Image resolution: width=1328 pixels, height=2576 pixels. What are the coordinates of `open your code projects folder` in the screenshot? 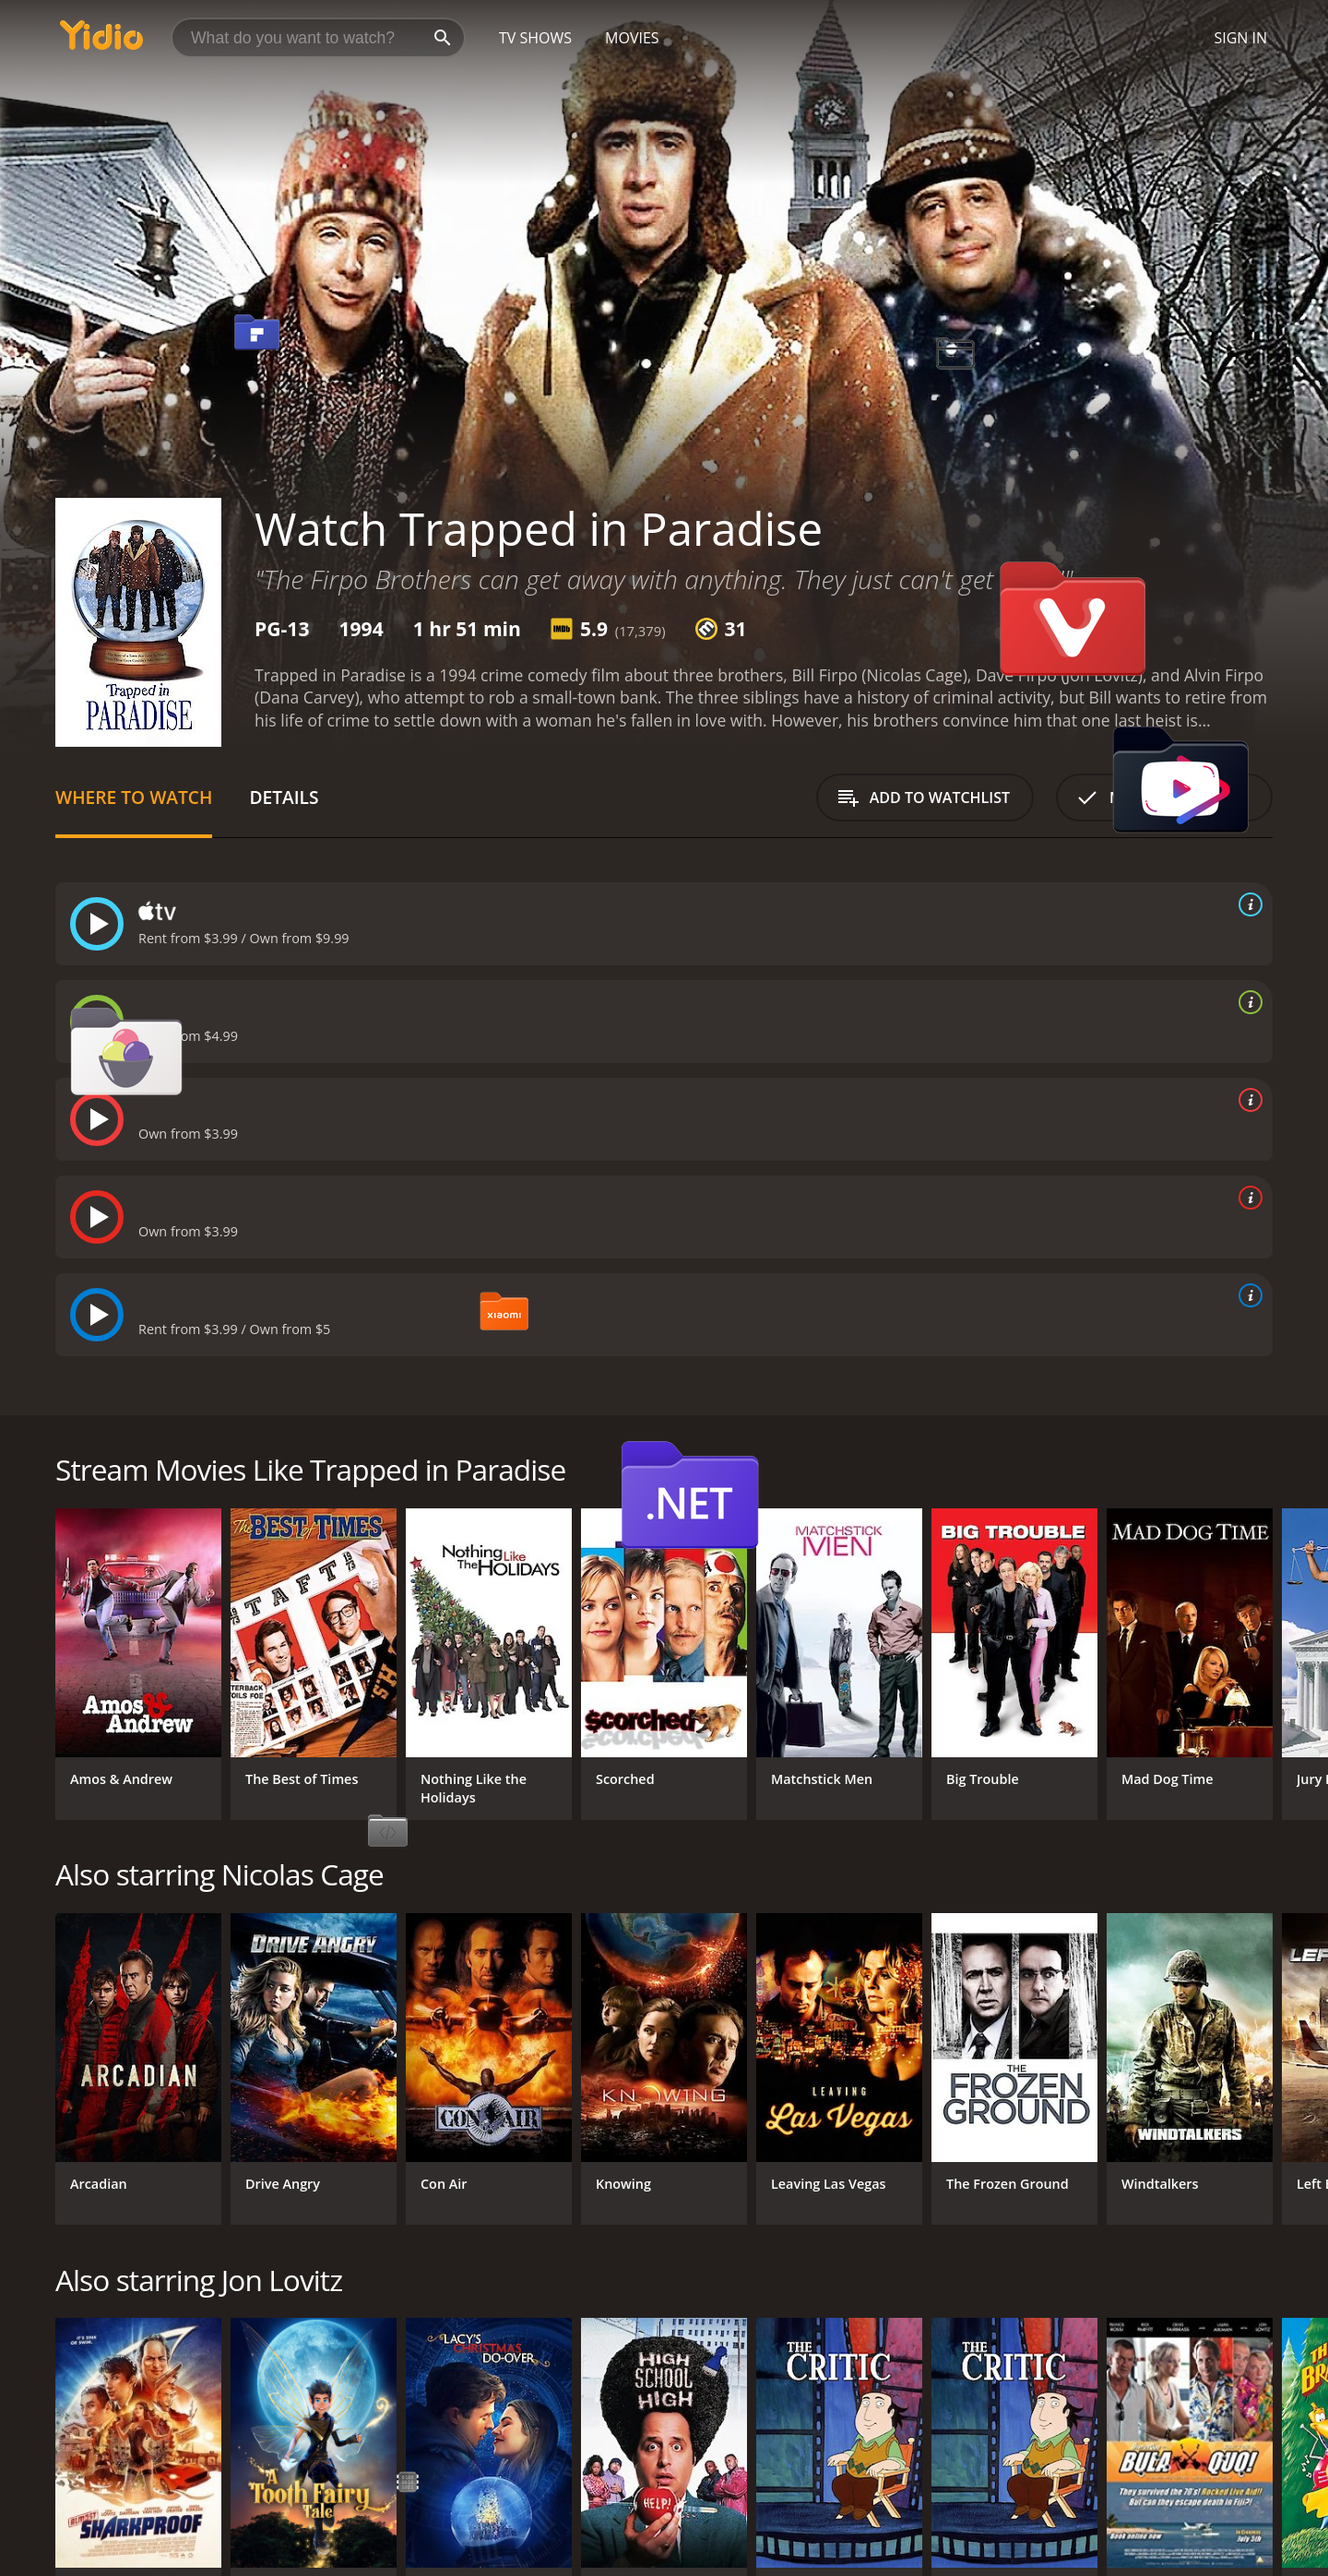 It's located at (387, 1830).